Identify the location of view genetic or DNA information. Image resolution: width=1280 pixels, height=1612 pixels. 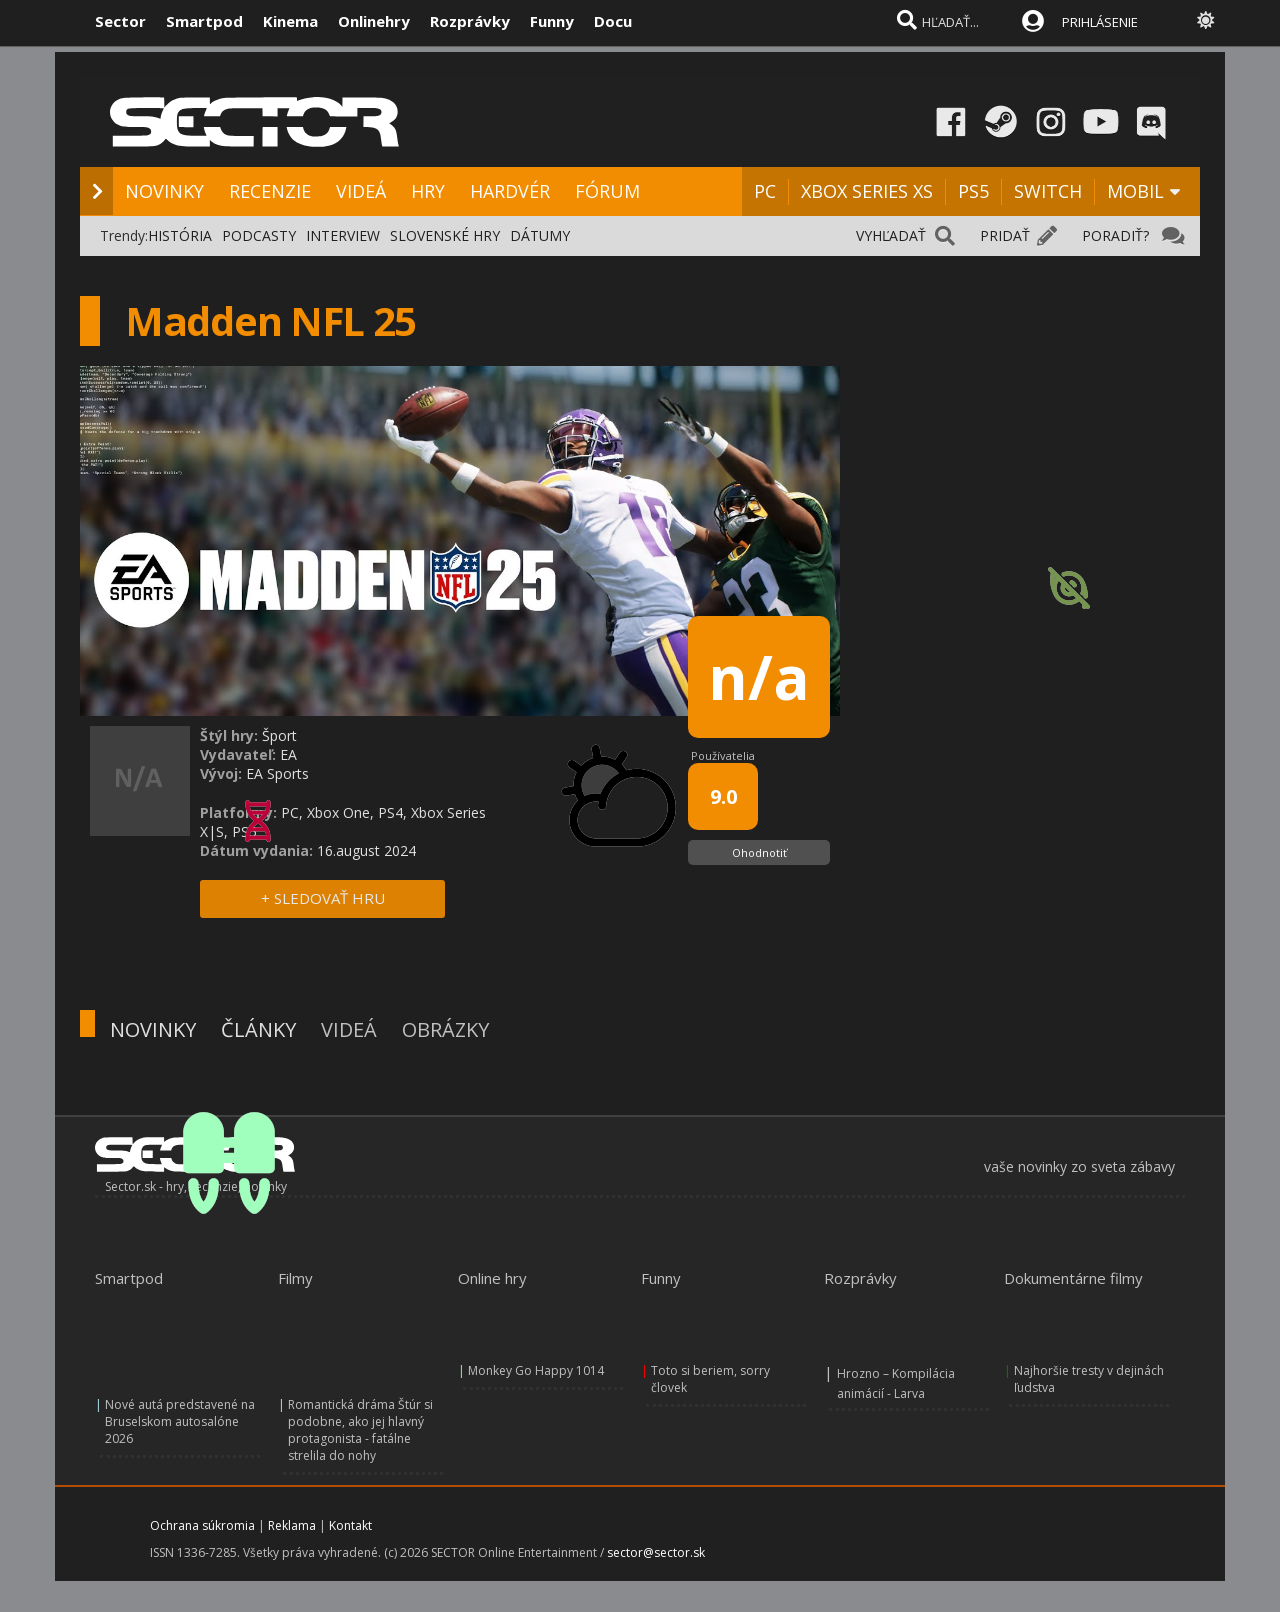
(258, 821).